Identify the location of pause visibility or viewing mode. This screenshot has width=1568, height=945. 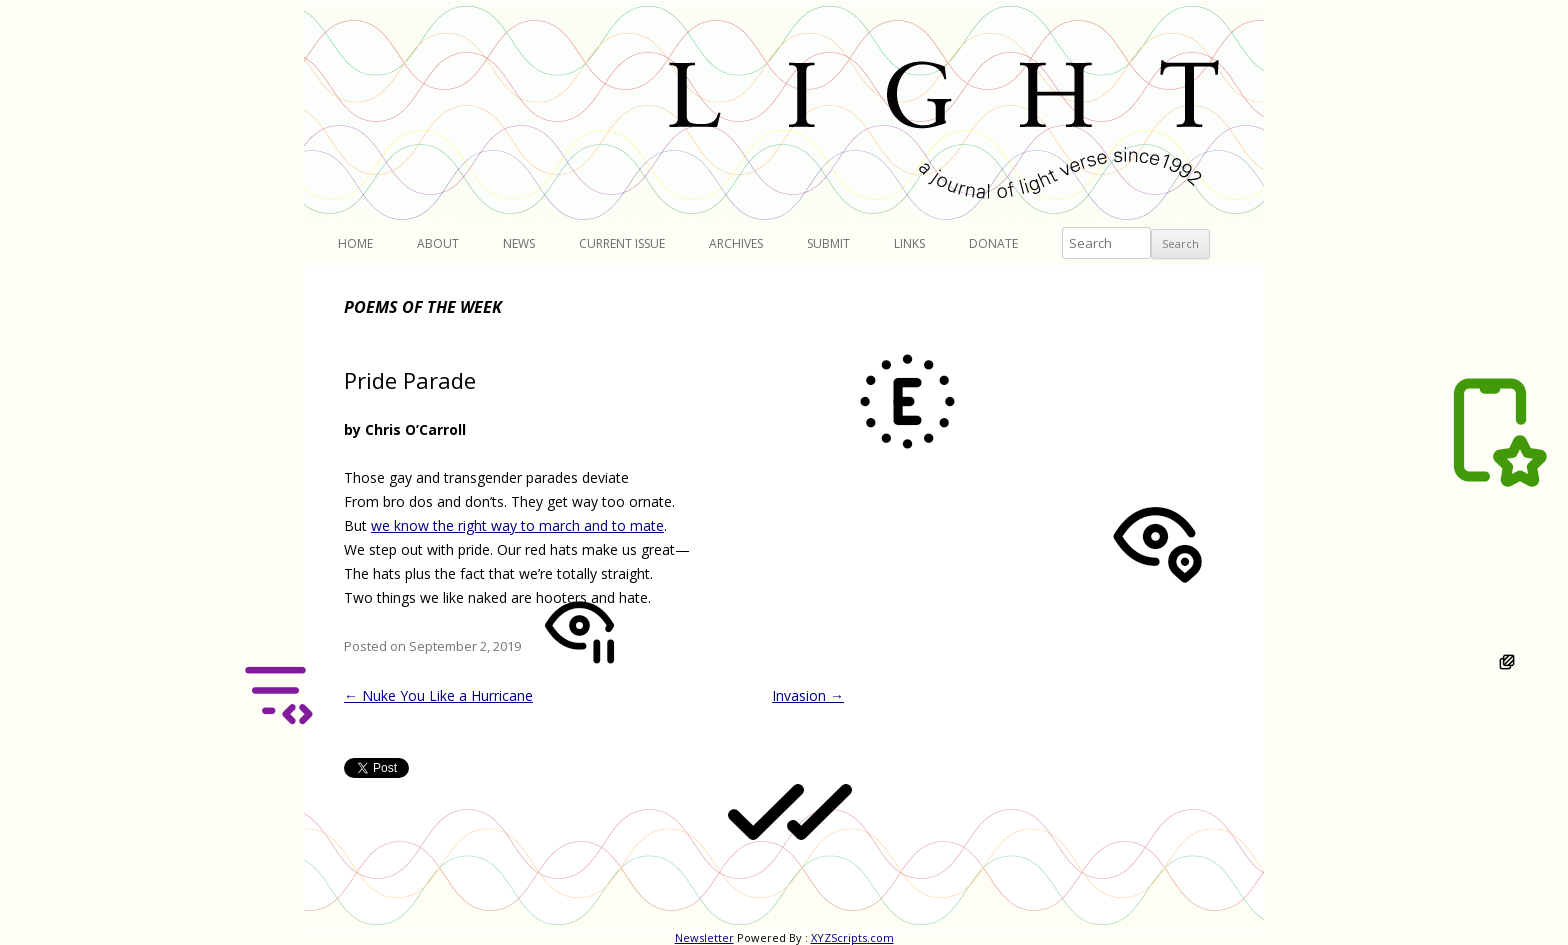
(579, 625).